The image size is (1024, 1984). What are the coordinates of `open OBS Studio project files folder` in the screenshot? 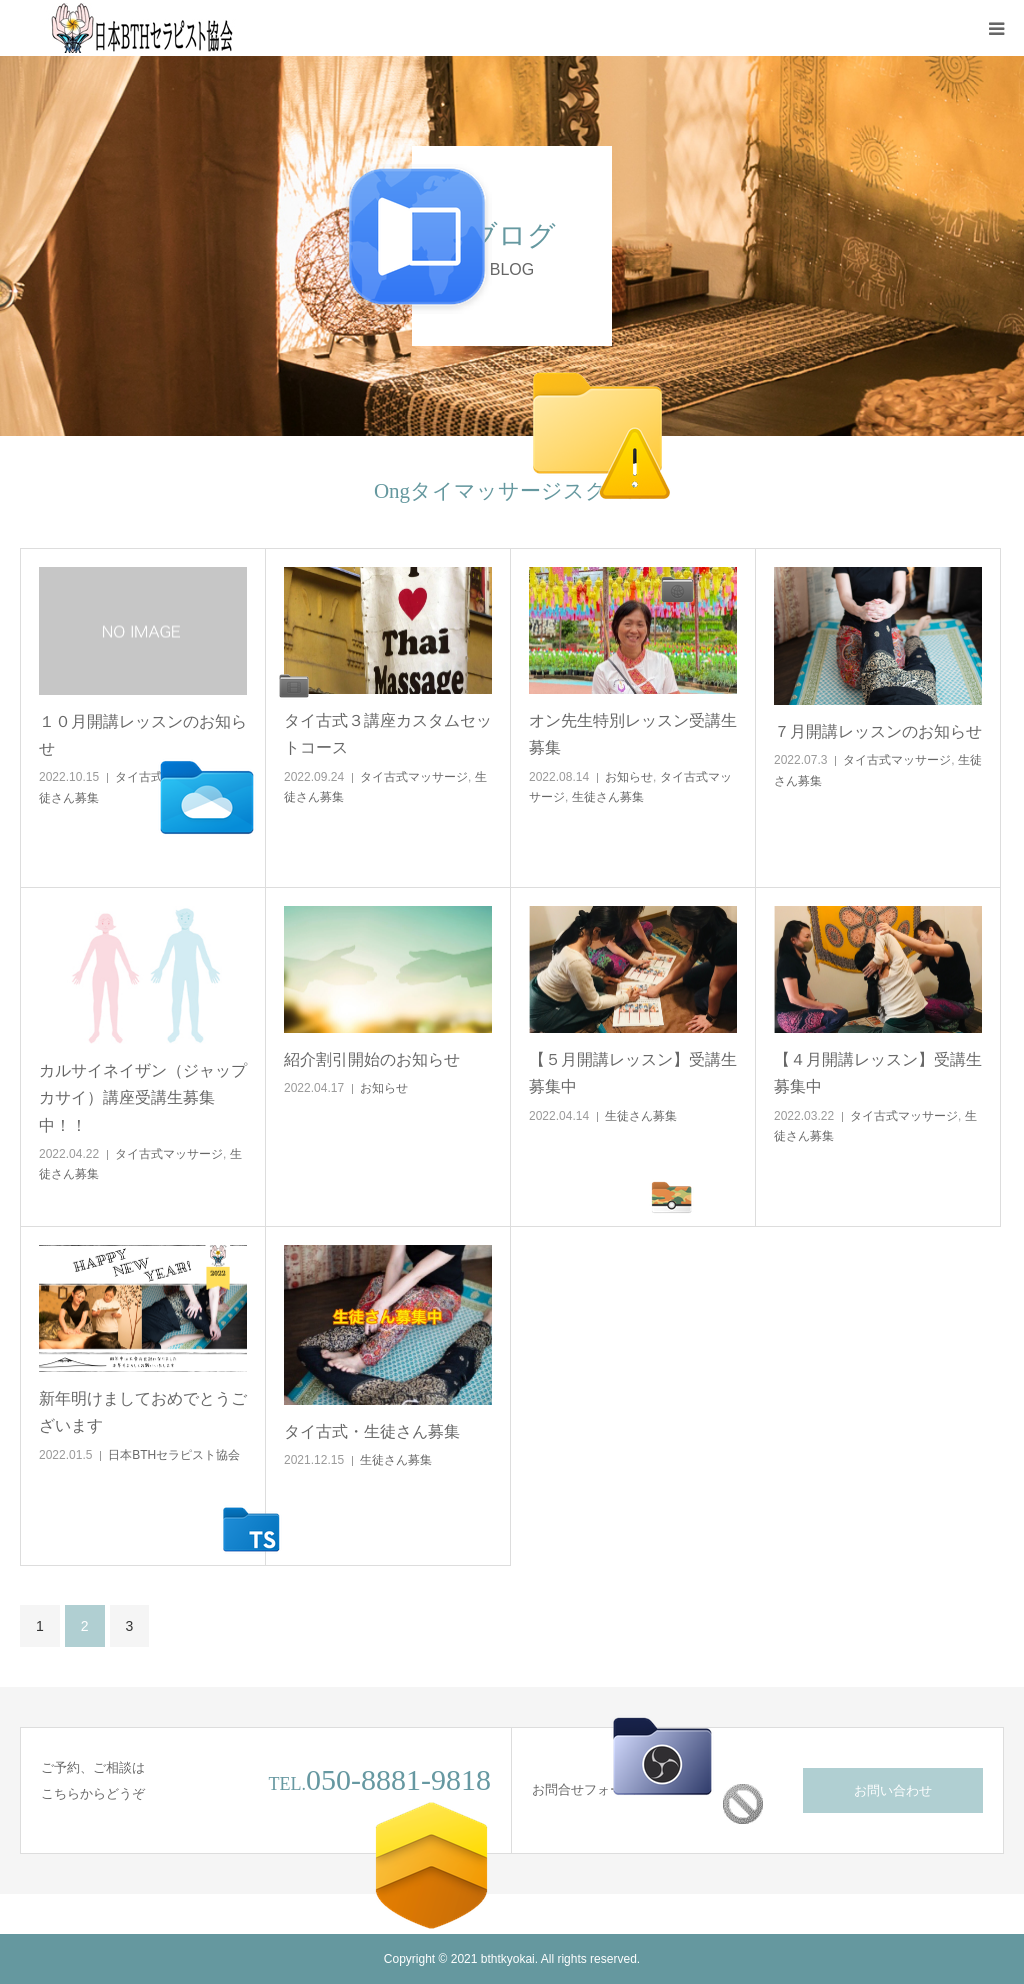 It's located at (662, 1759).